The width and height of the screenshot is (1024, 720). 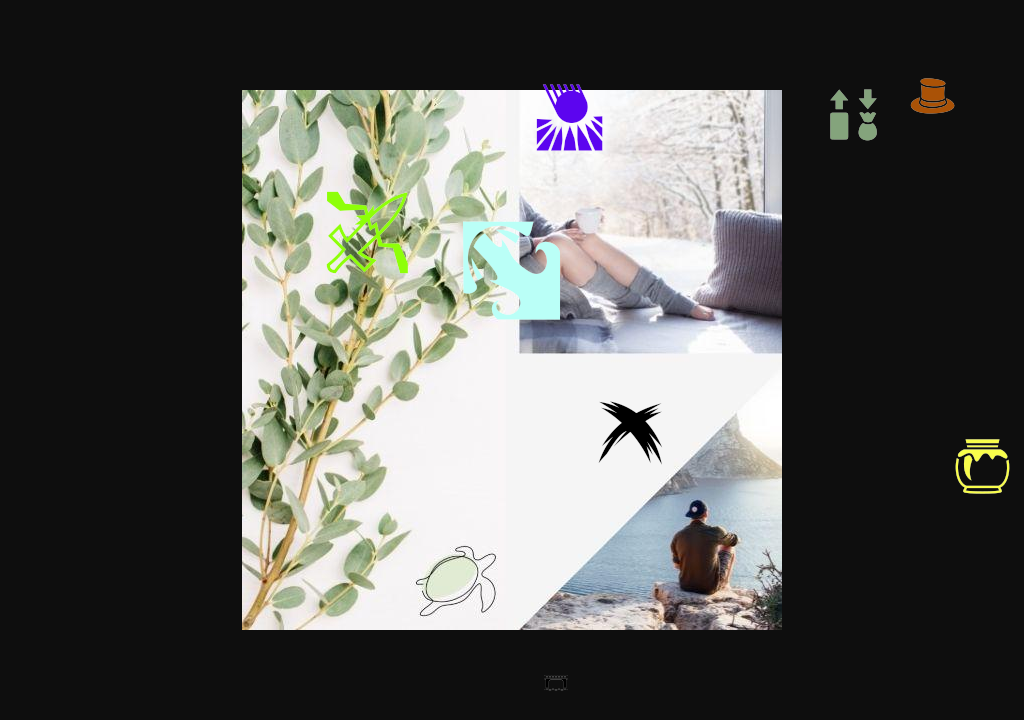 What do you see at coordinates (853, 114) in the screenshot?
I see `sell or trade a card from your inventory` at bounding box center [853, 114].